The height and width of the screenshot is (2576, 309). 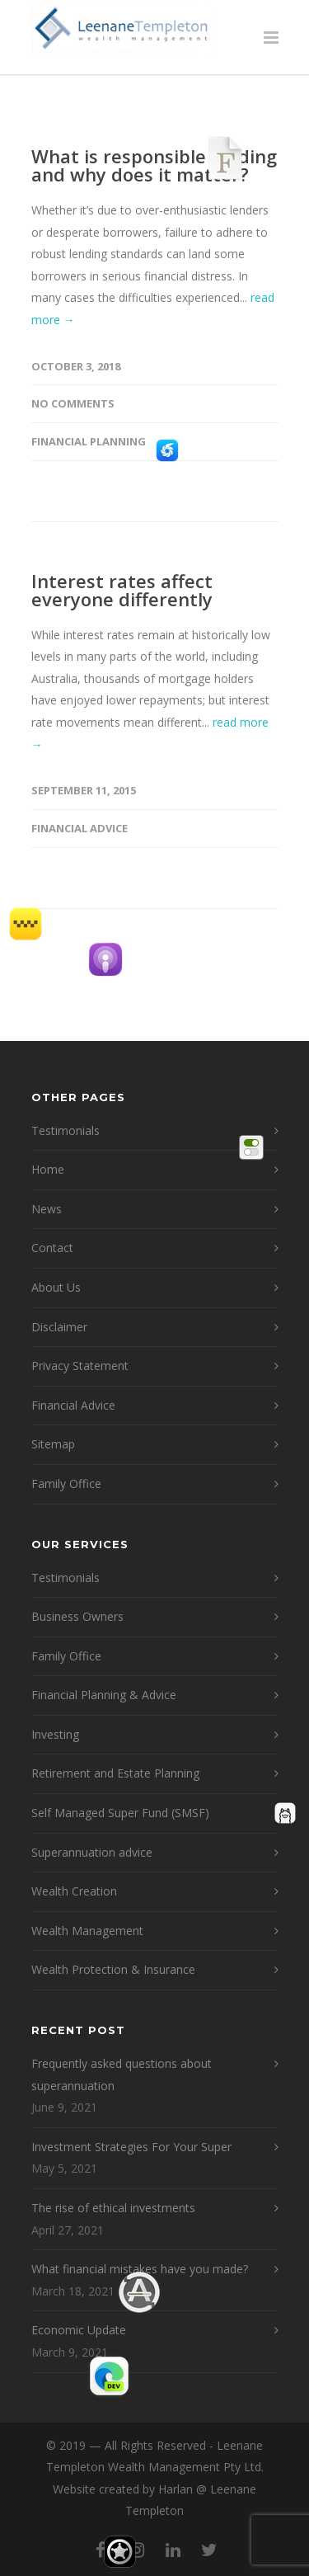 I want to click on launch rimworld, so click(x=119, y=2551).